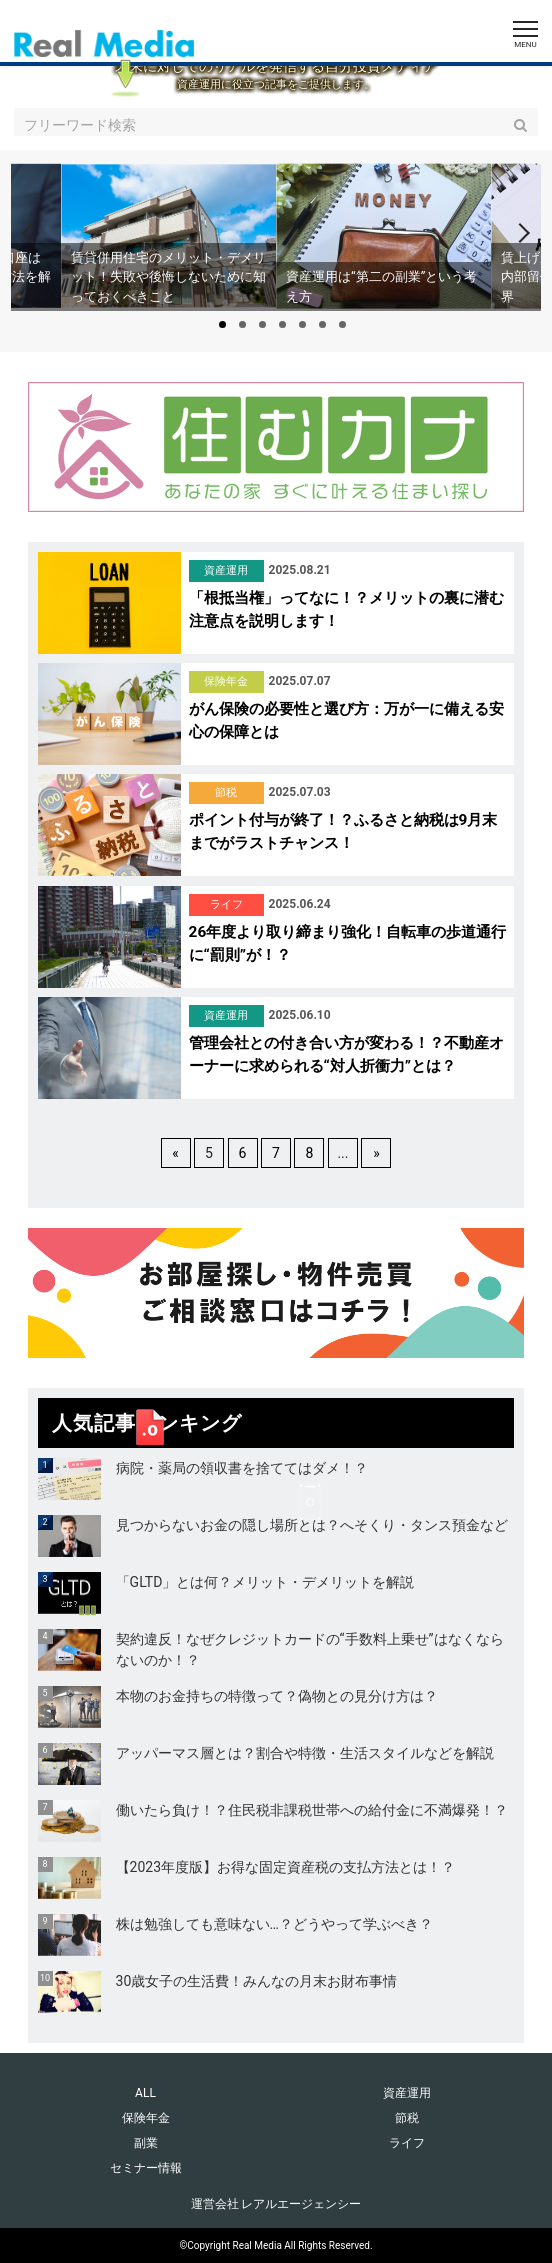  I want to click on object file type indicator, so click(150, 1428).